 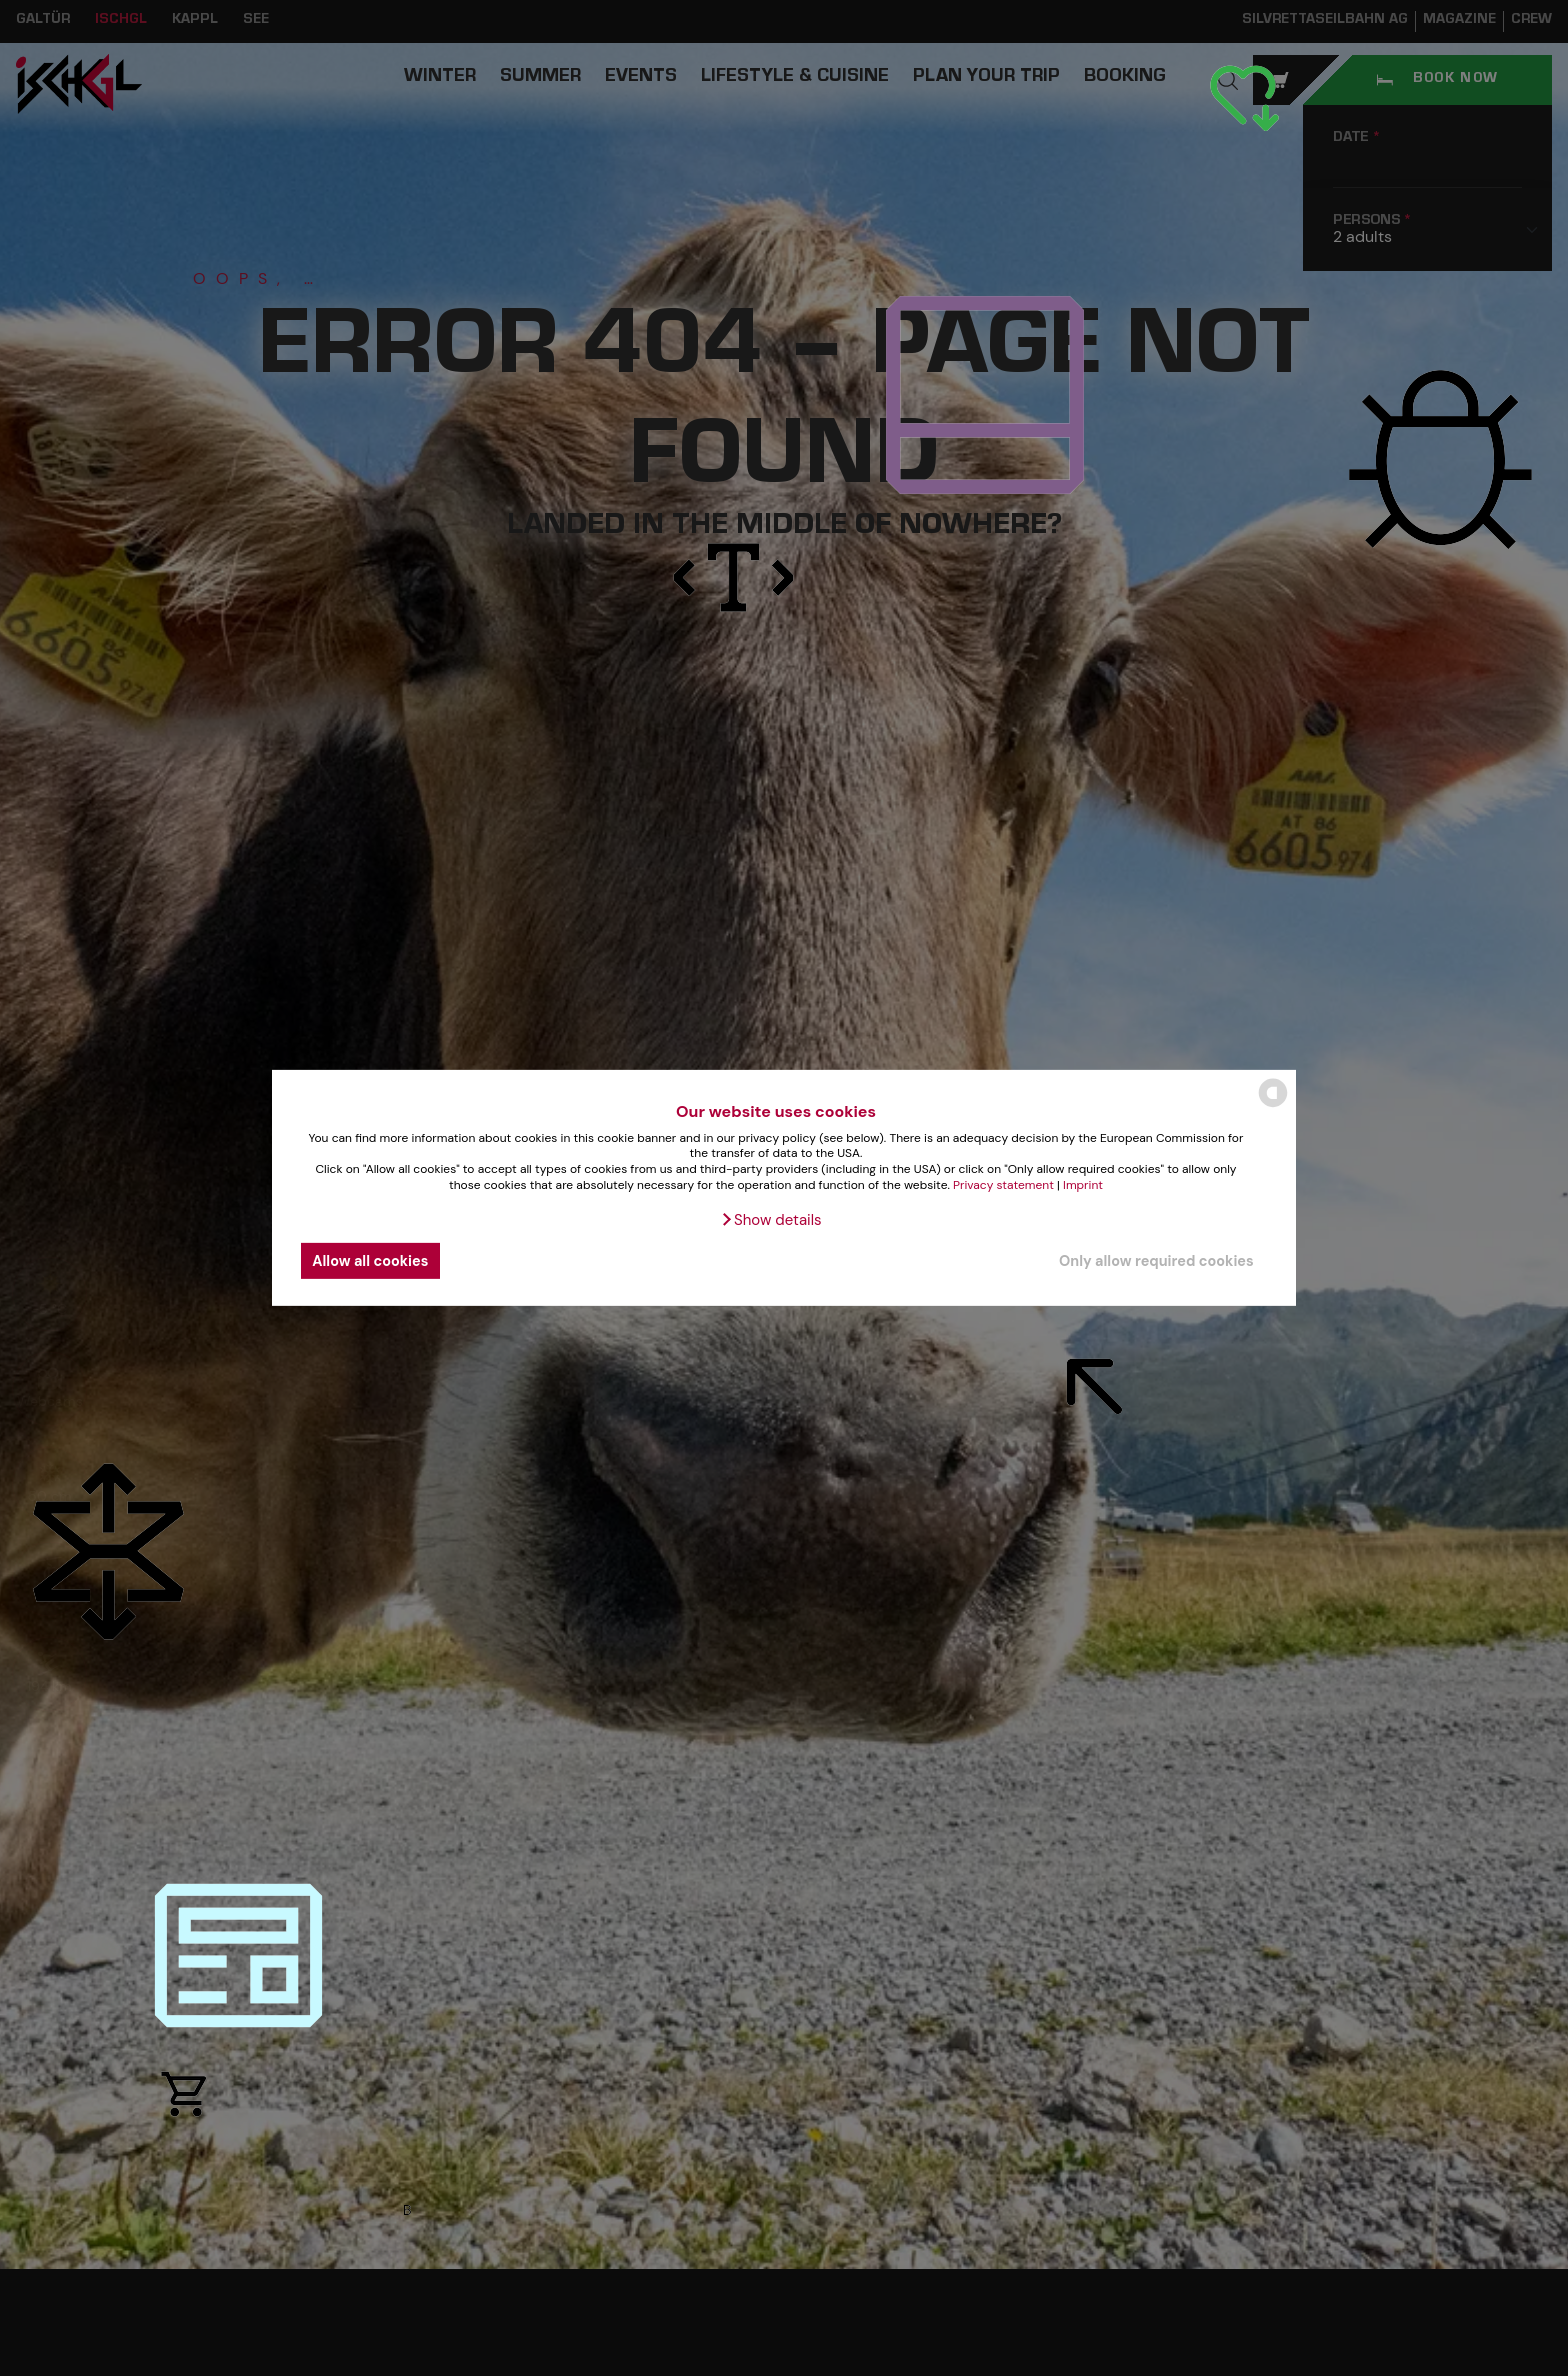 I want to click on hide the bottom panel, so click(x=985, y=395).